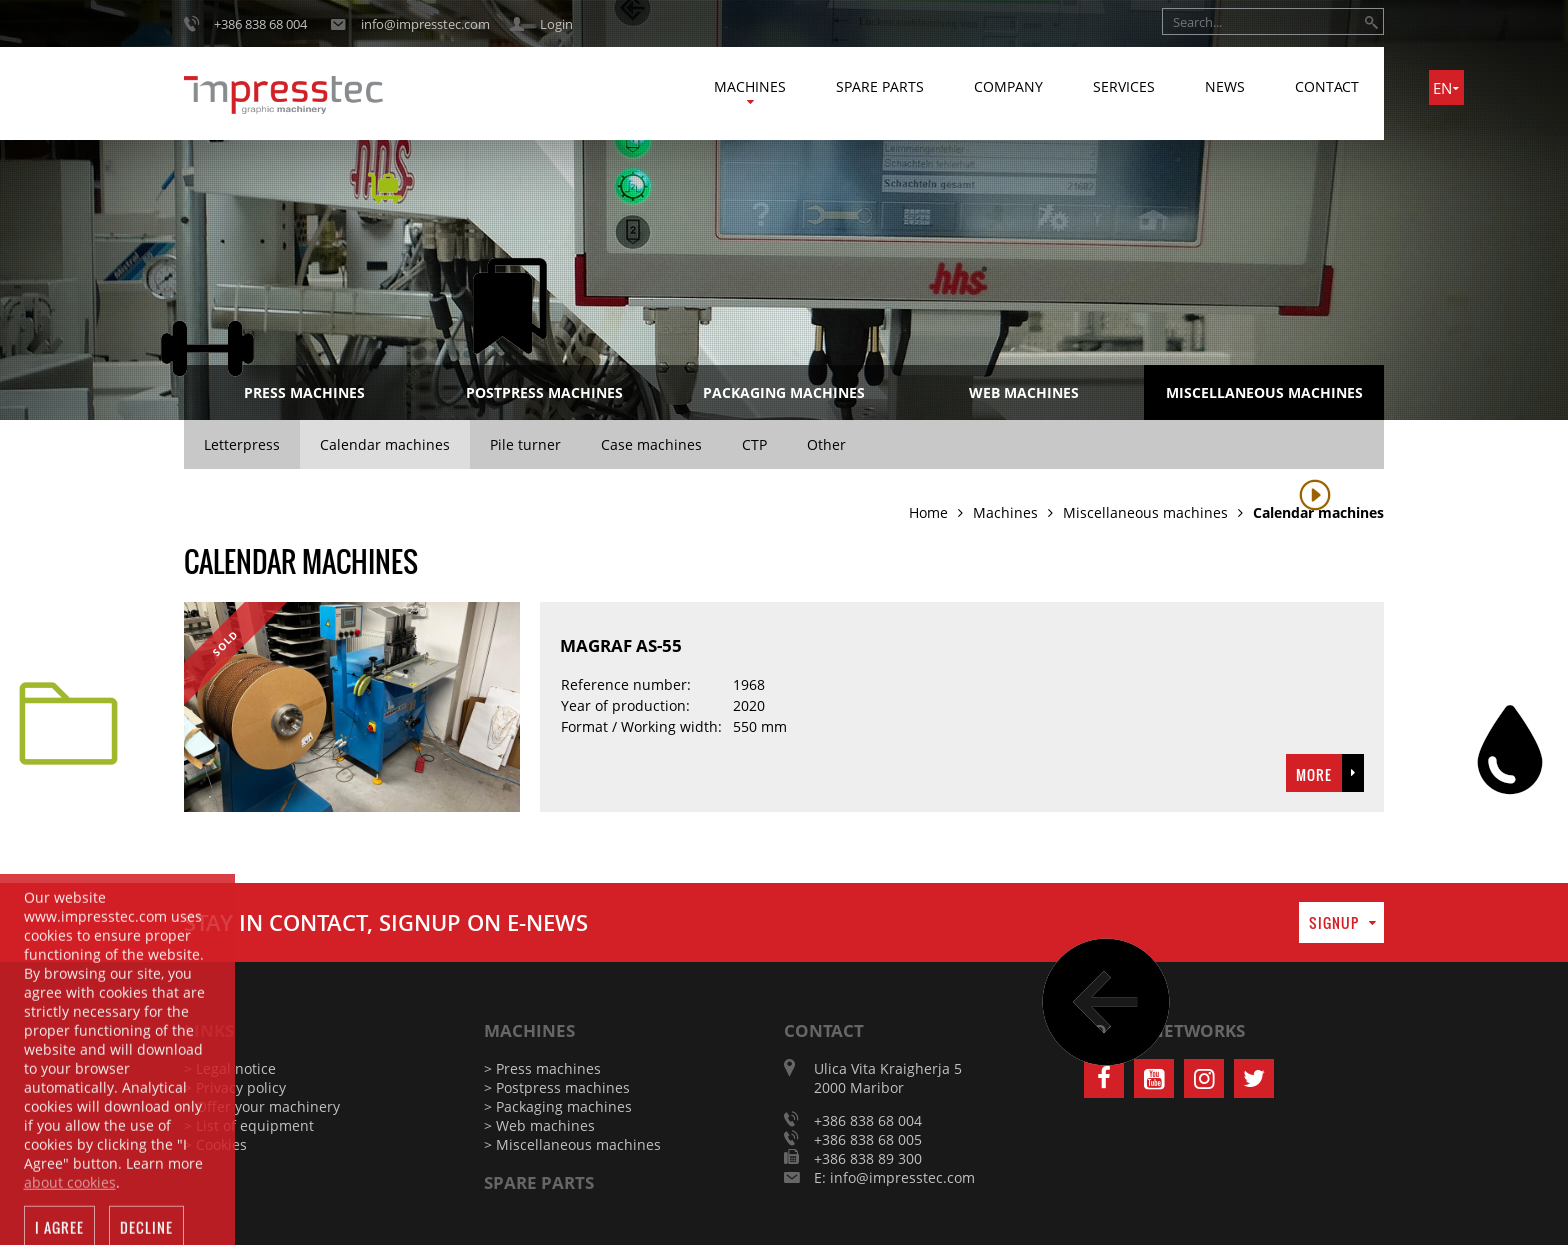 The width and height of the screenshot is (1568, 1245). Describe the element at coordinates (1510, 751) in the screenshot. I see `adjust water or hydration settings` at that location.